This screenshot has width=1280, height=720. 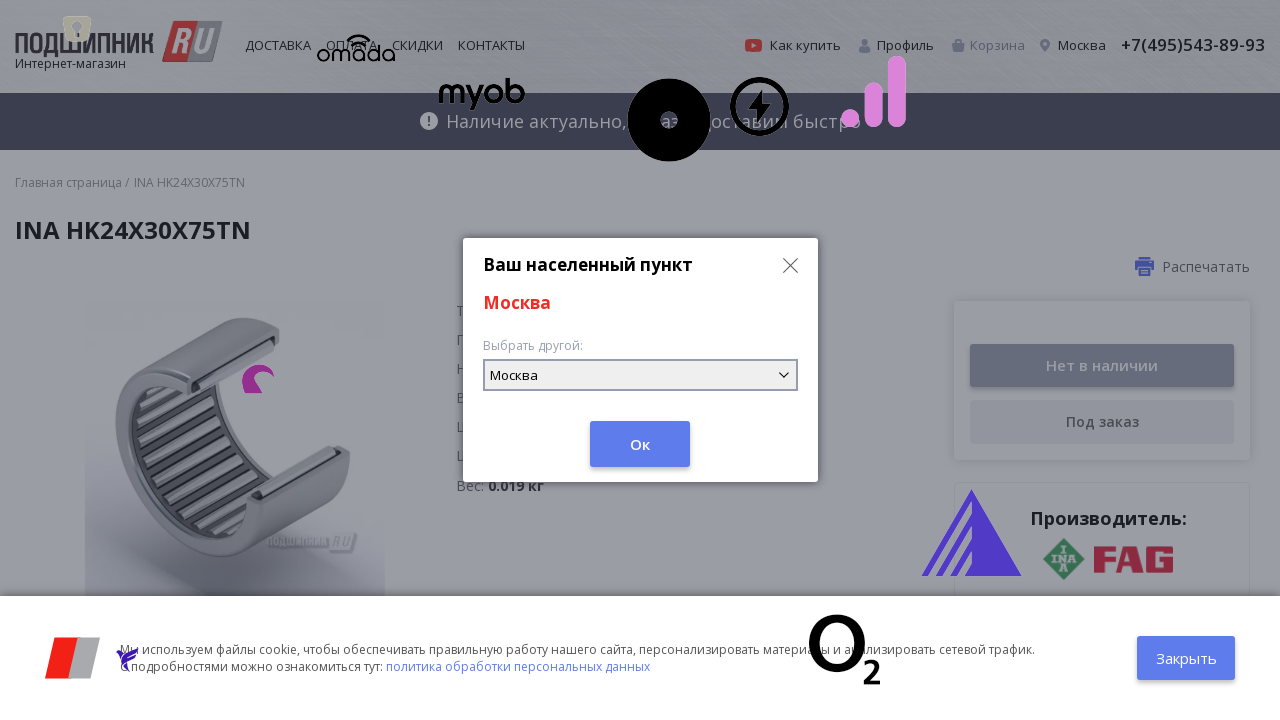 What do you see at coordinates (482, 94) in the screenshot?
I see `access MYOB accounting software` at bounding box center [482, 94].